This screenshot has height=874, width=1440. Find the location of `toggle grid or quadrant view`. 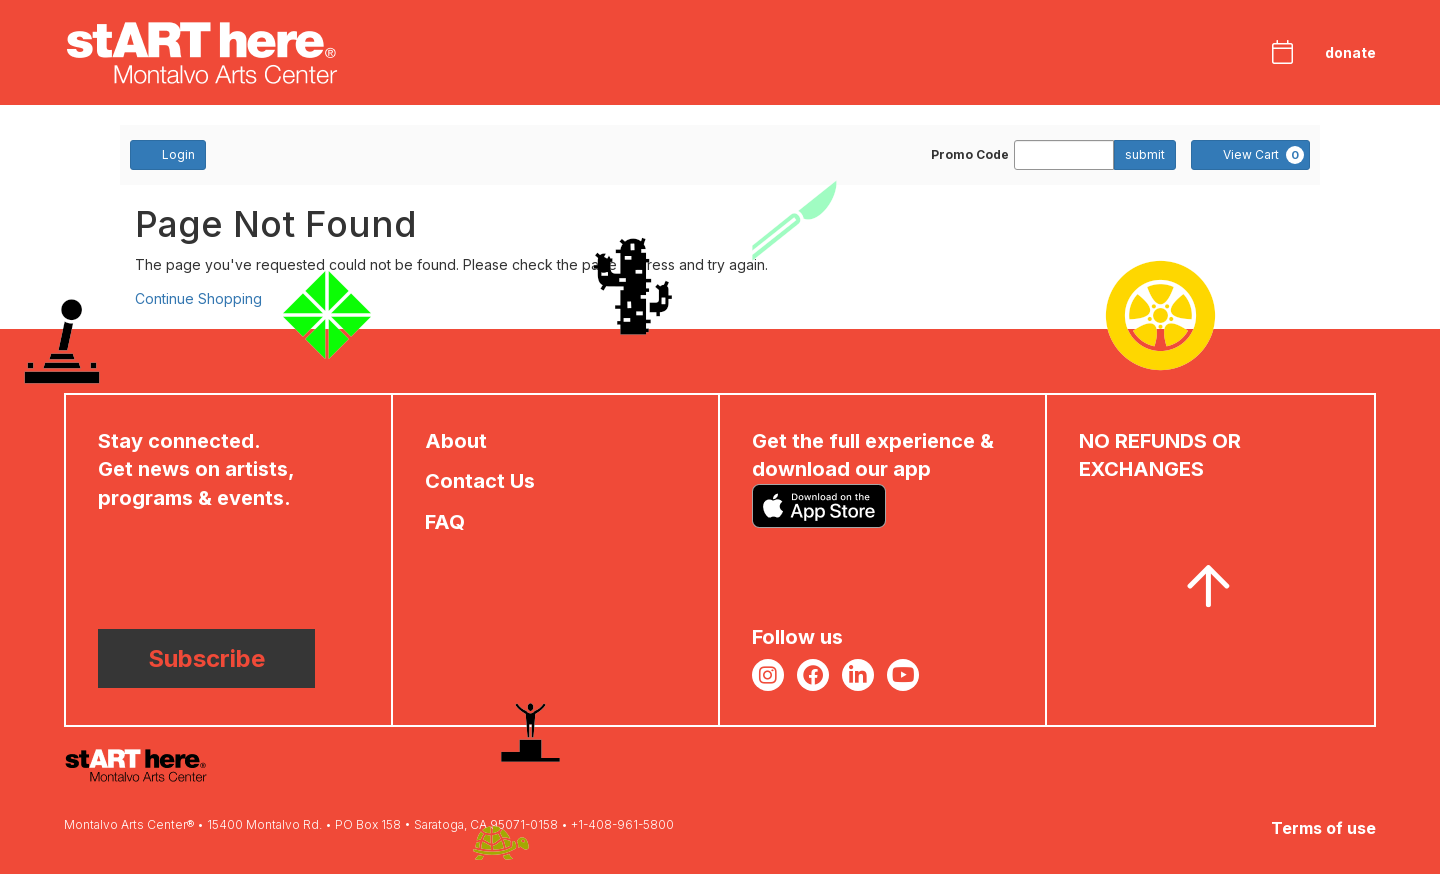

toggle grid or quadrant view is located at coordinates (327, 315).